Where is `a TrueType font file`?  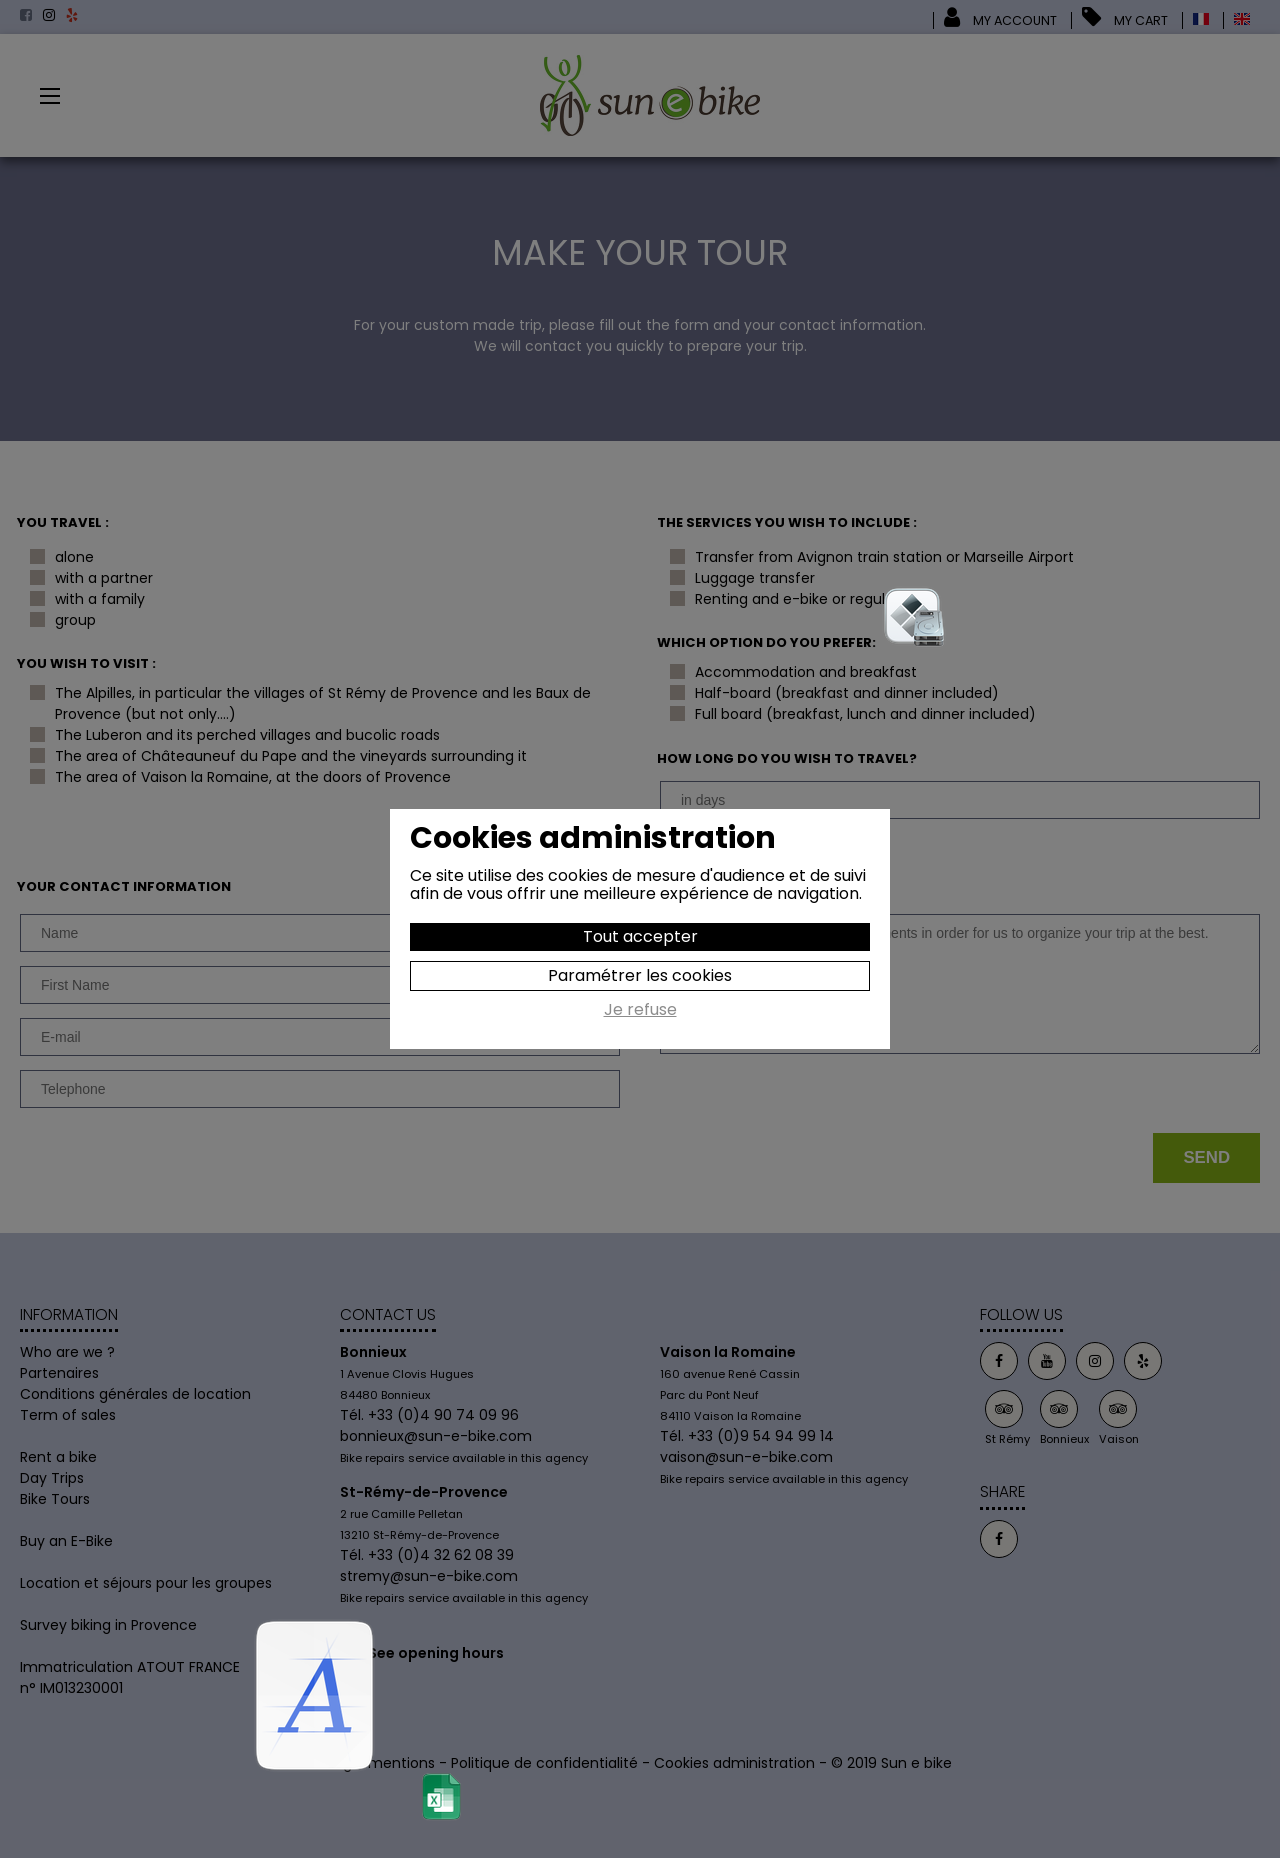
a TrueType font file is located at coordinates (314, 1695).